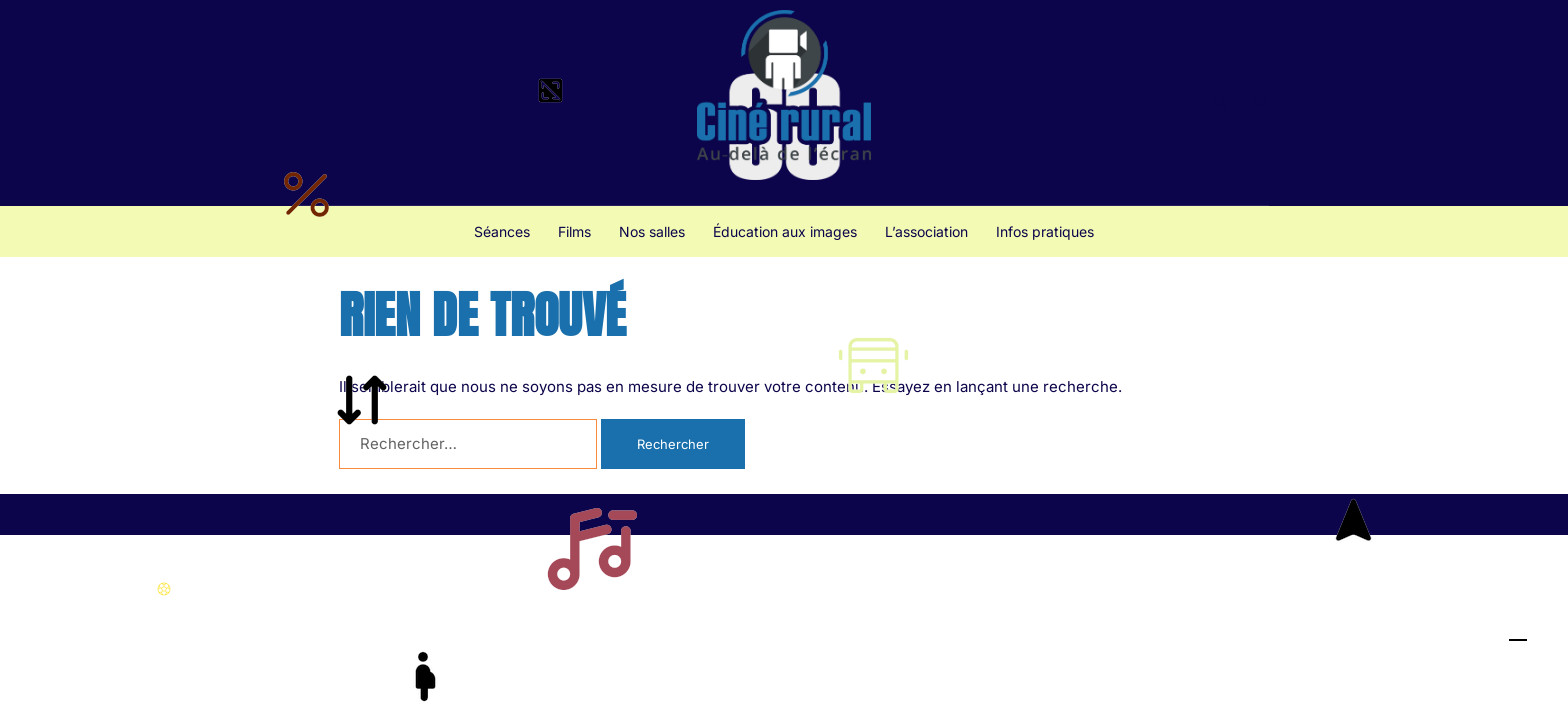 This screenshot has height=720, width=1568. What do you see at coordinates (1518, 640) in the screenshot?
I see `insert a horizontal divider line` at bounding box center [1518, 640].